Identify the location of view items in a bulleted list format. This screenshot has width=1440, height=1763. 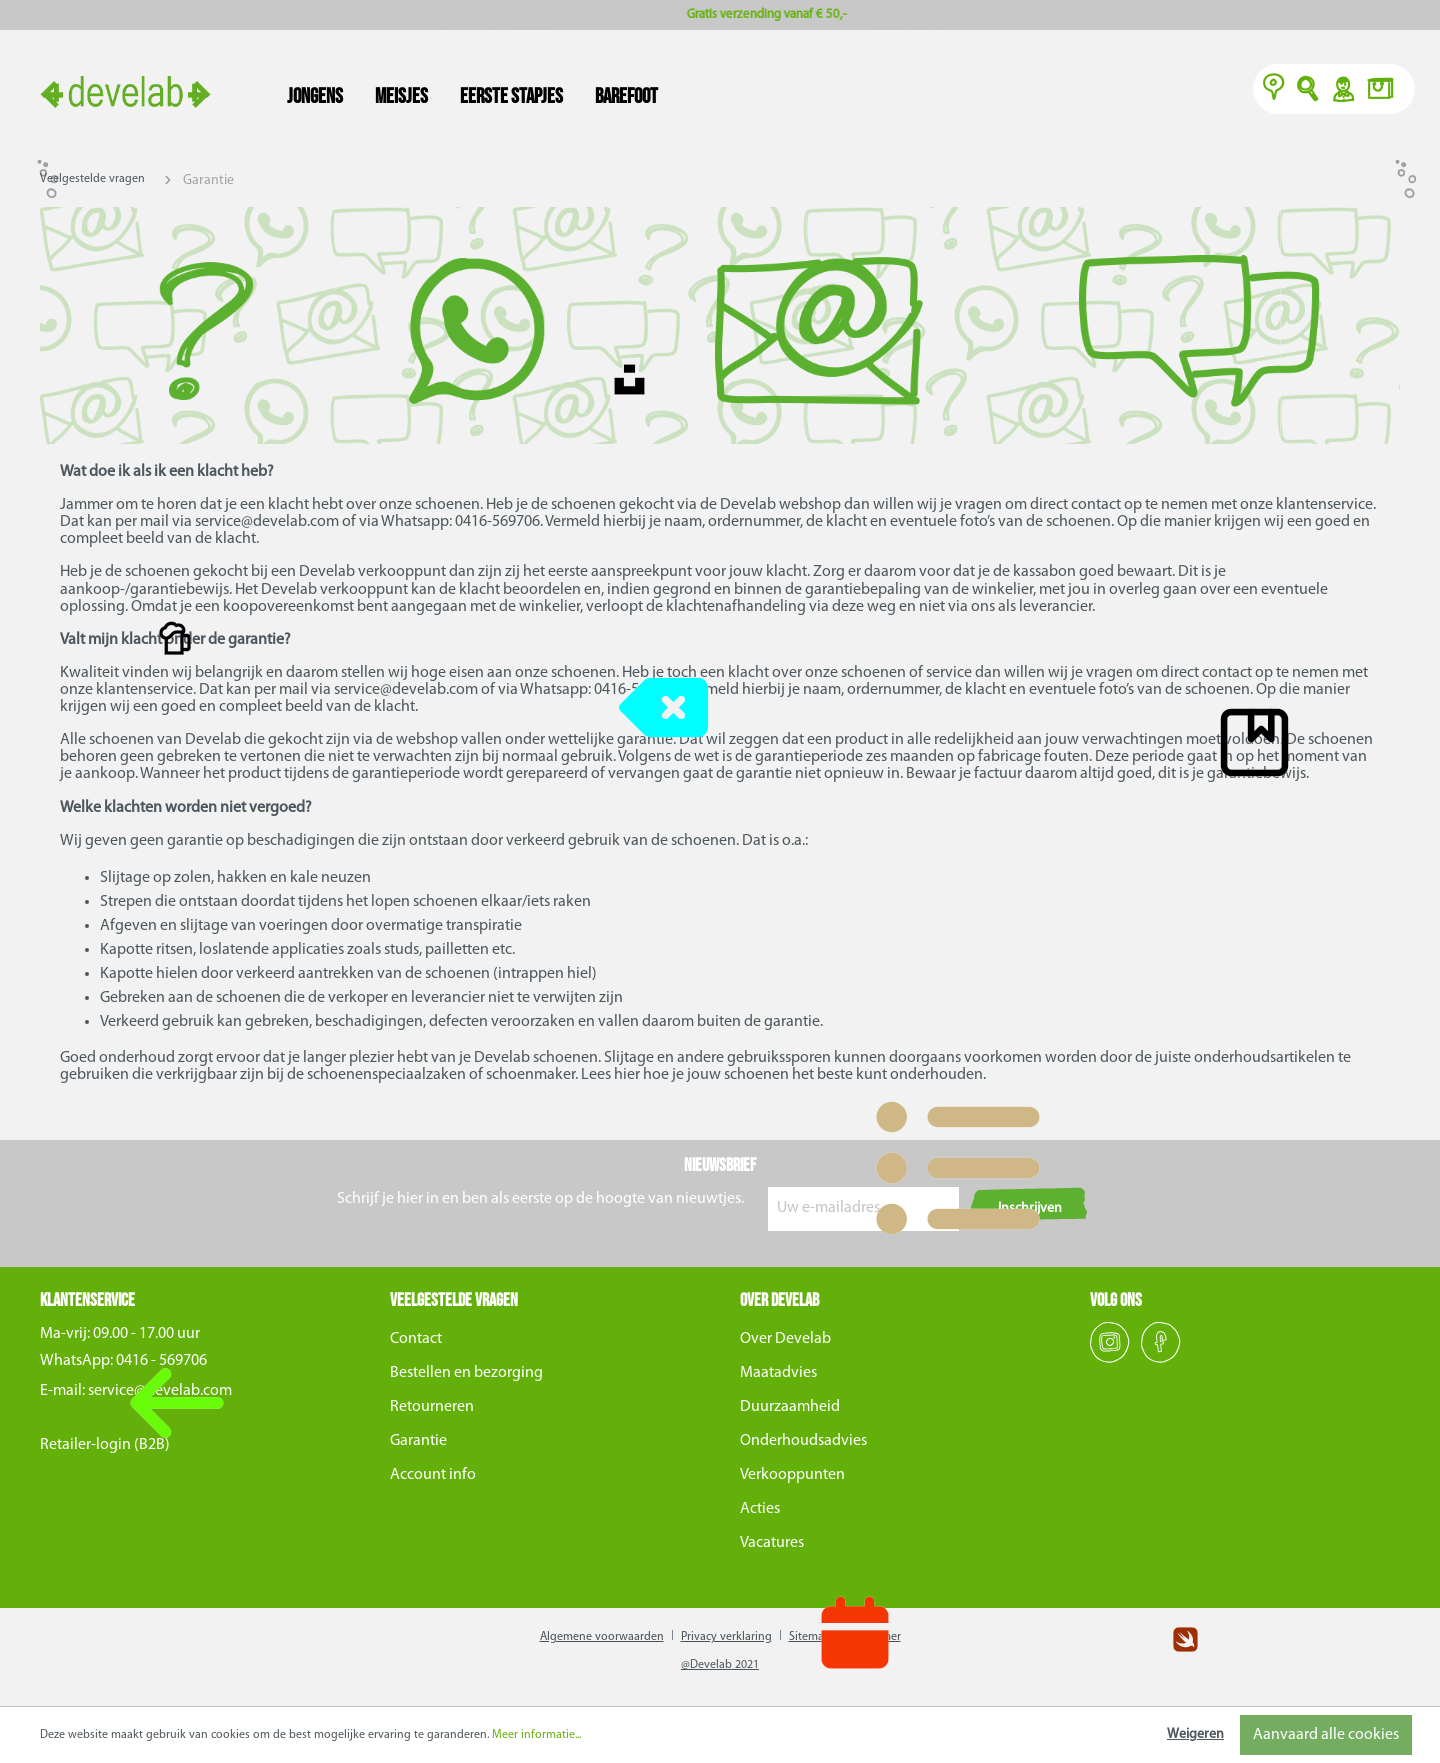
(958, 1168).